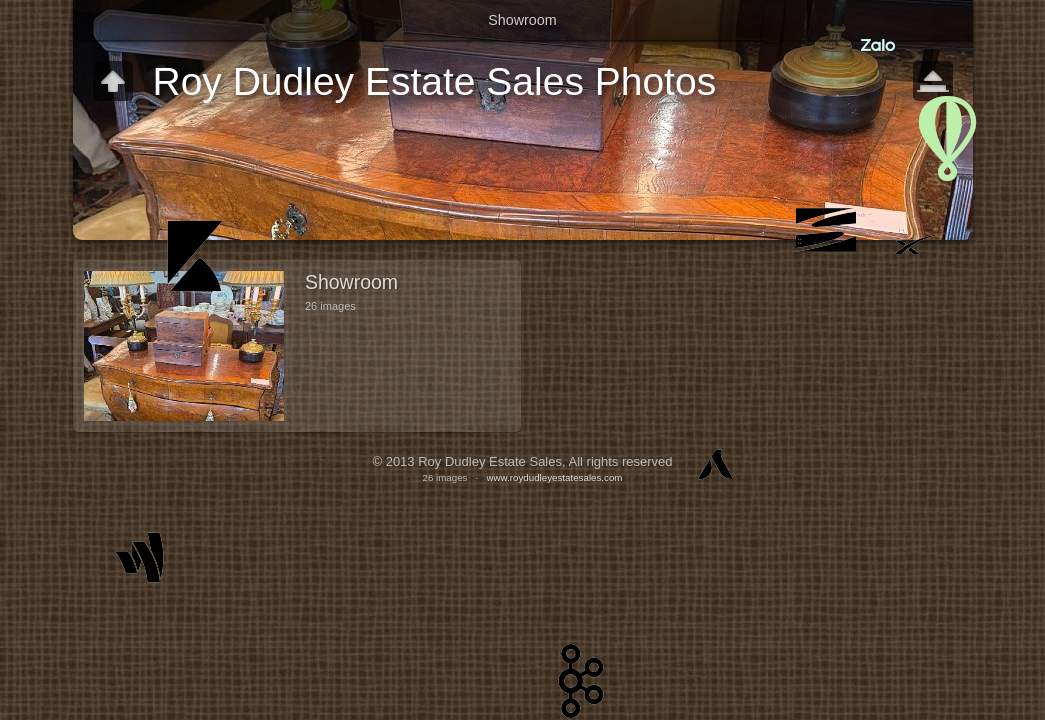  What do you see at coordinates (947, 138) in the screenshot?
I see `fly.io logo` at bounding box center [947, 138].